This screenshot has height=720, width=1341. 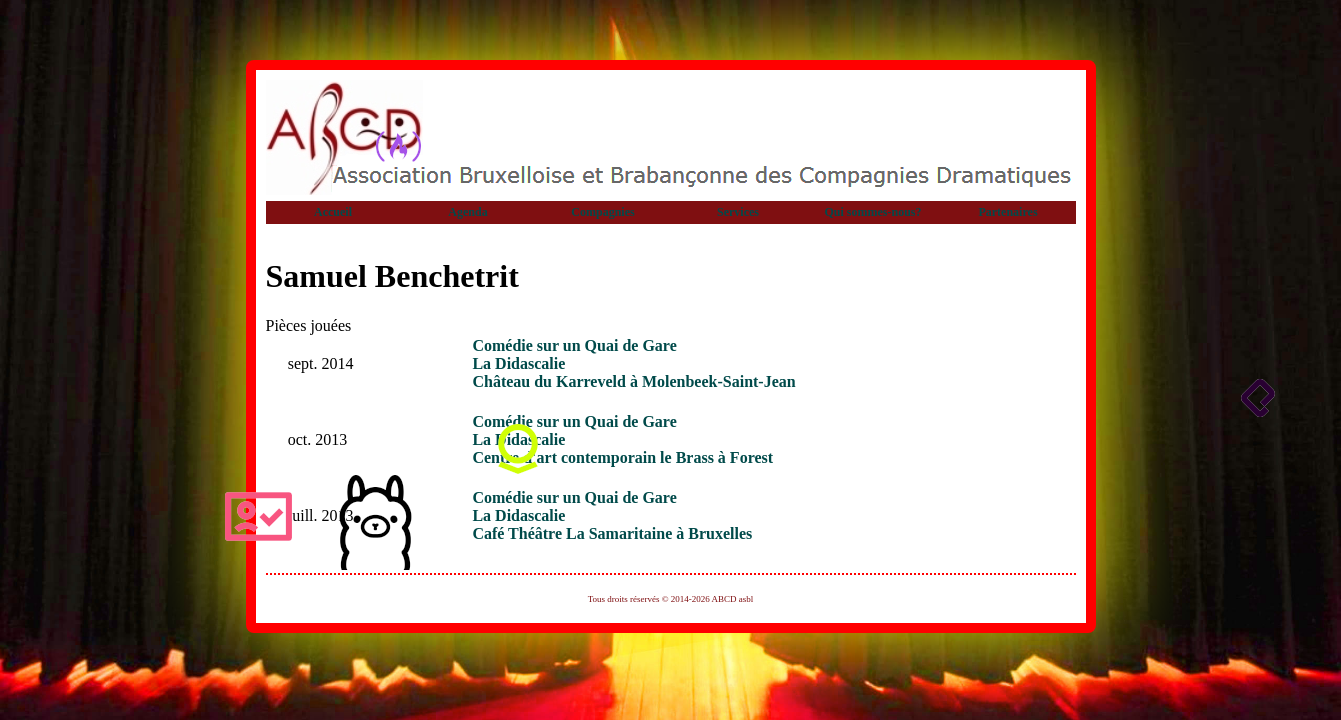 What do you see at coordinates (518, 449) in the screenshot?
I see `palantir technologies company logo` at bounding box center [518, 449].